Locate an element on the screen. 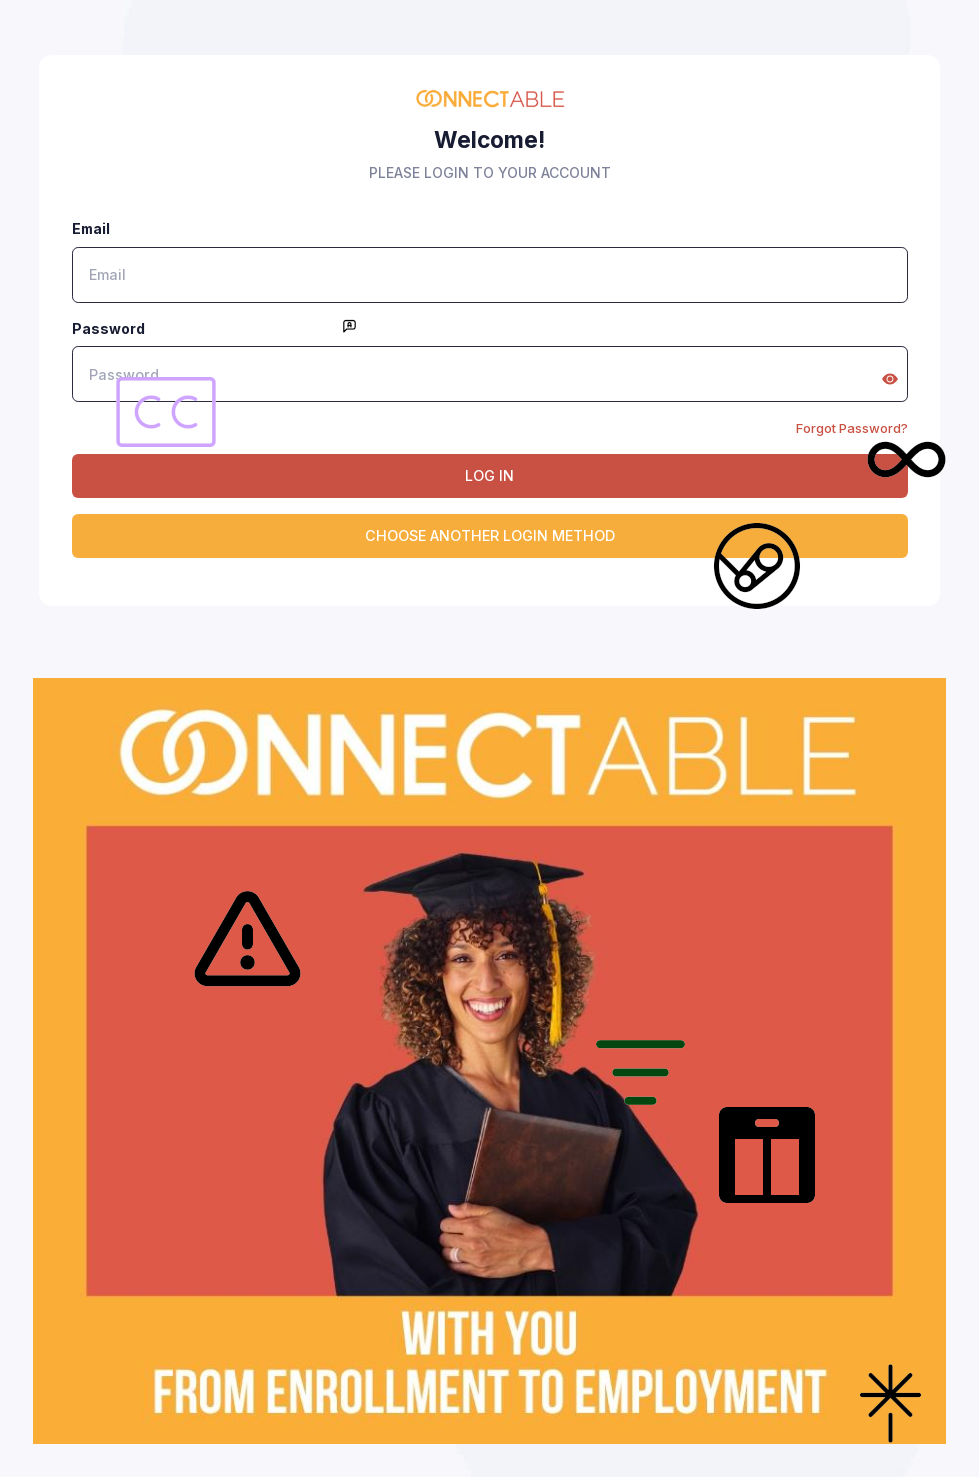 Image resolution: width=979 pixels, height=1477 pixels. open steam gaming platform is located at coordinates (757, 566).